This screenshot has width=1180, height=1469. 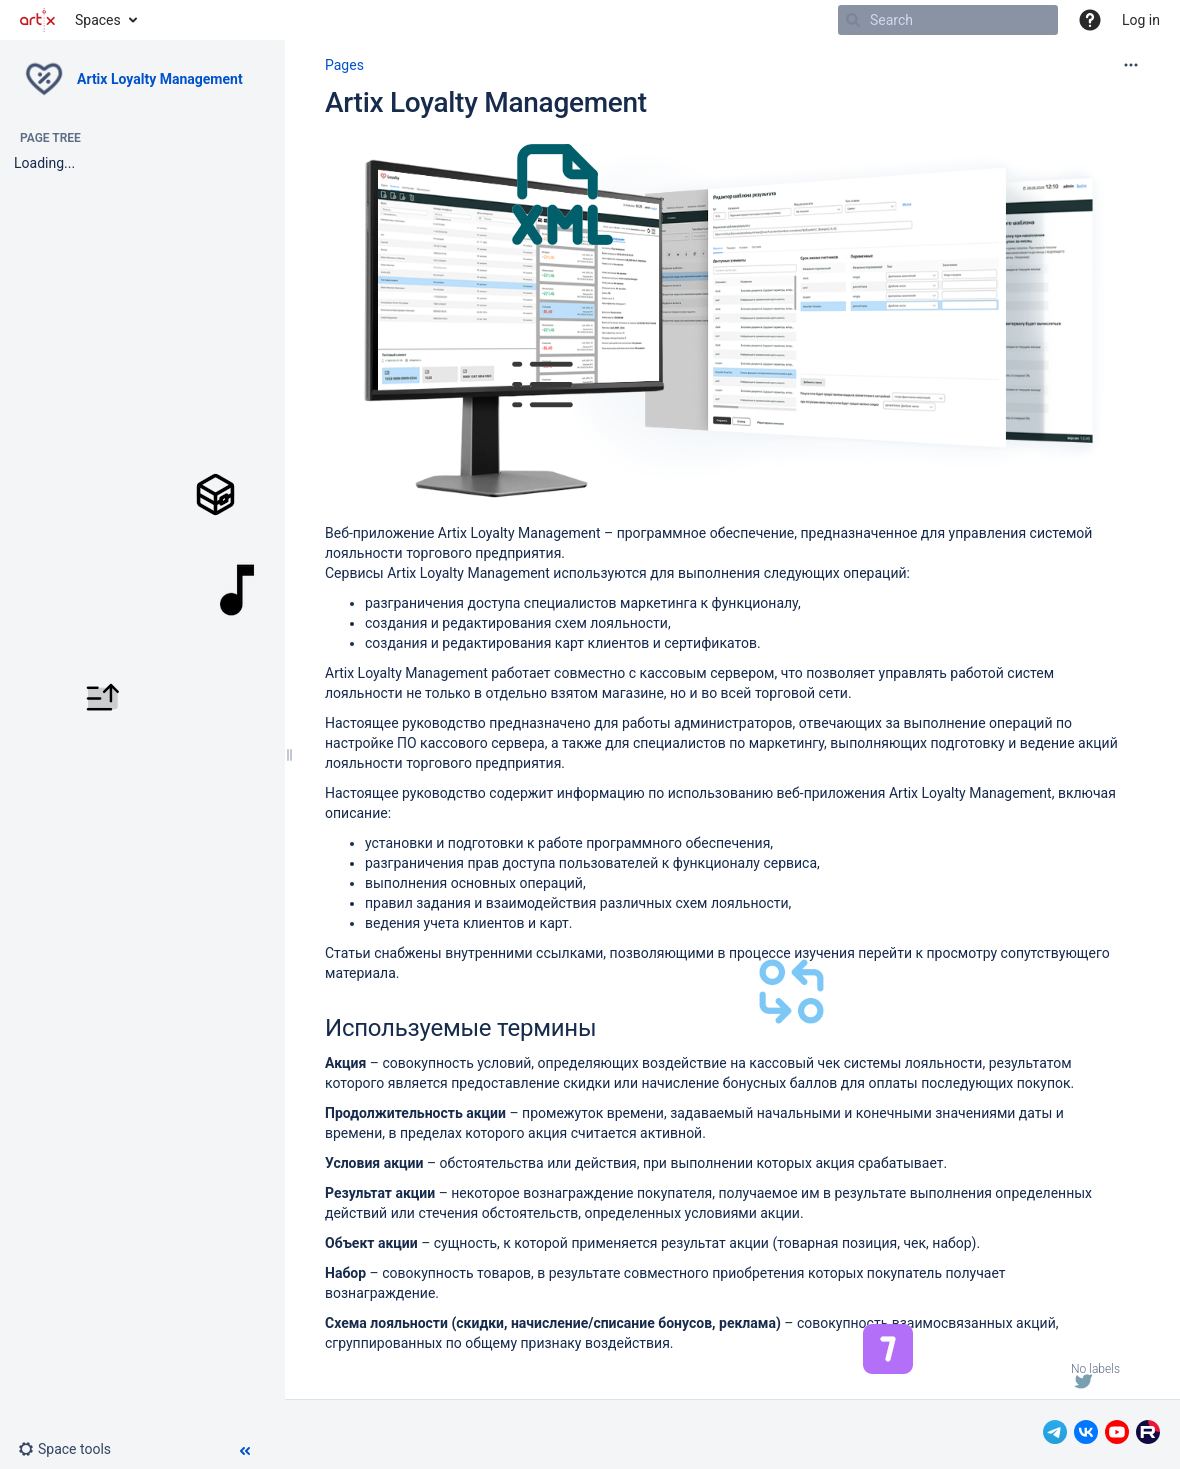 I want to click on open minecraft, so click(x=215, y=494).